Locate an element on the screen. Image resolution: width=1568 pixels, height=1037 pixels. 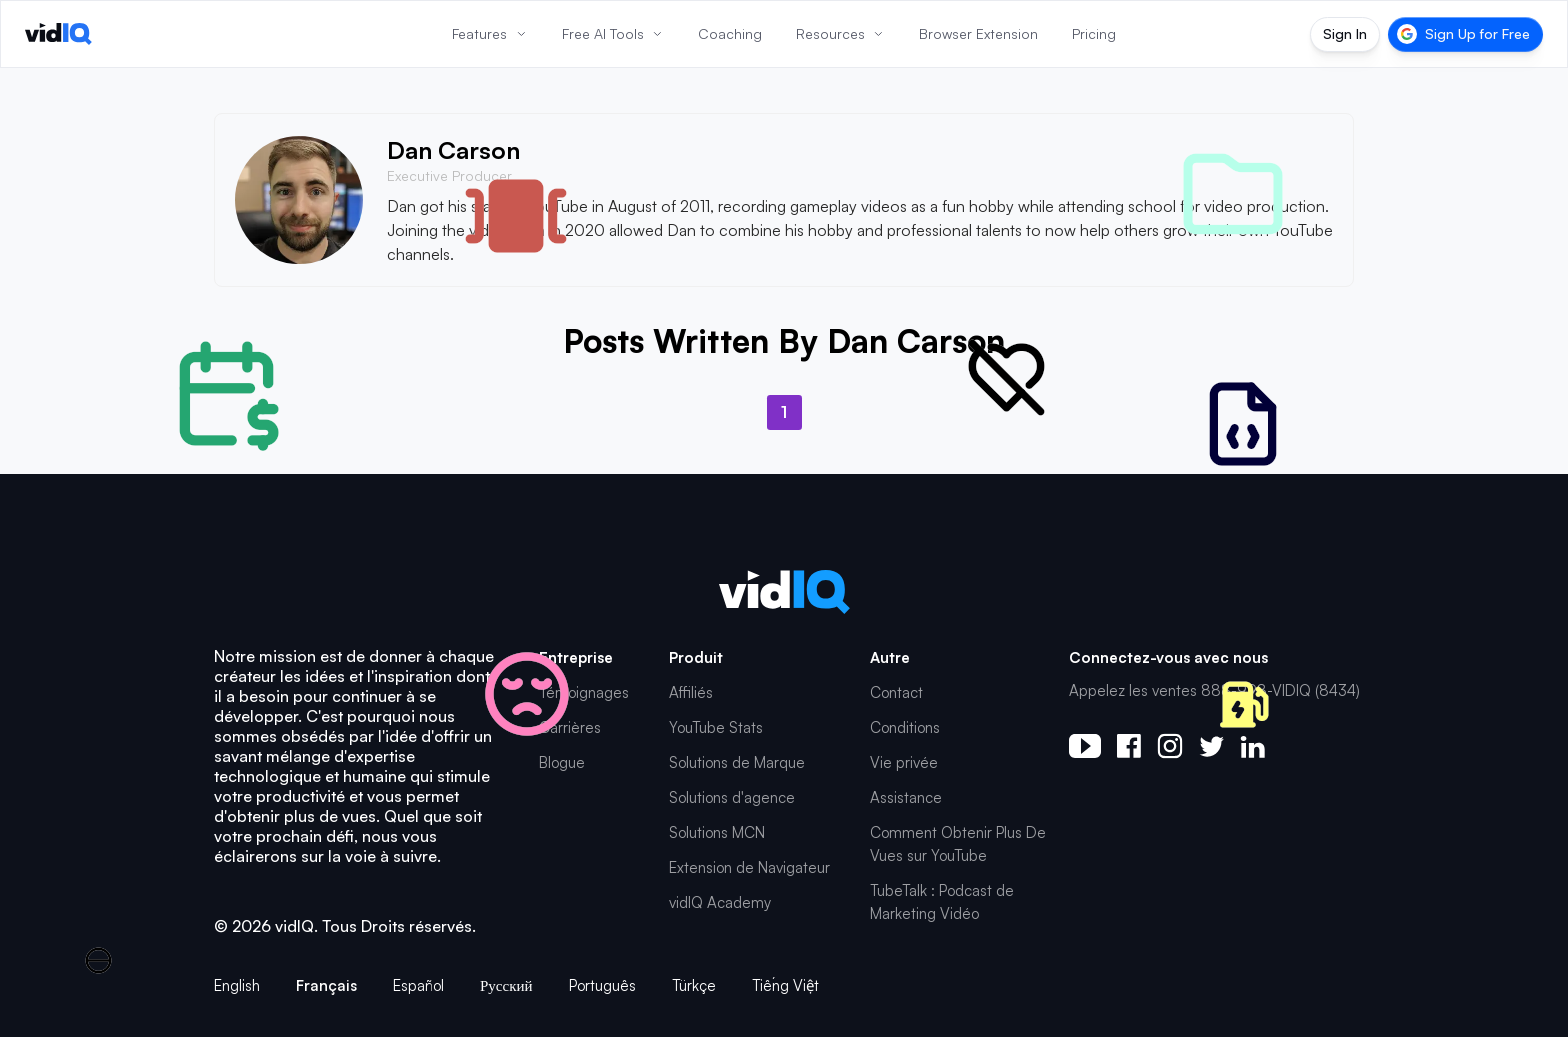
scroll horizontally through content cards is located at coordinates (516, 216).